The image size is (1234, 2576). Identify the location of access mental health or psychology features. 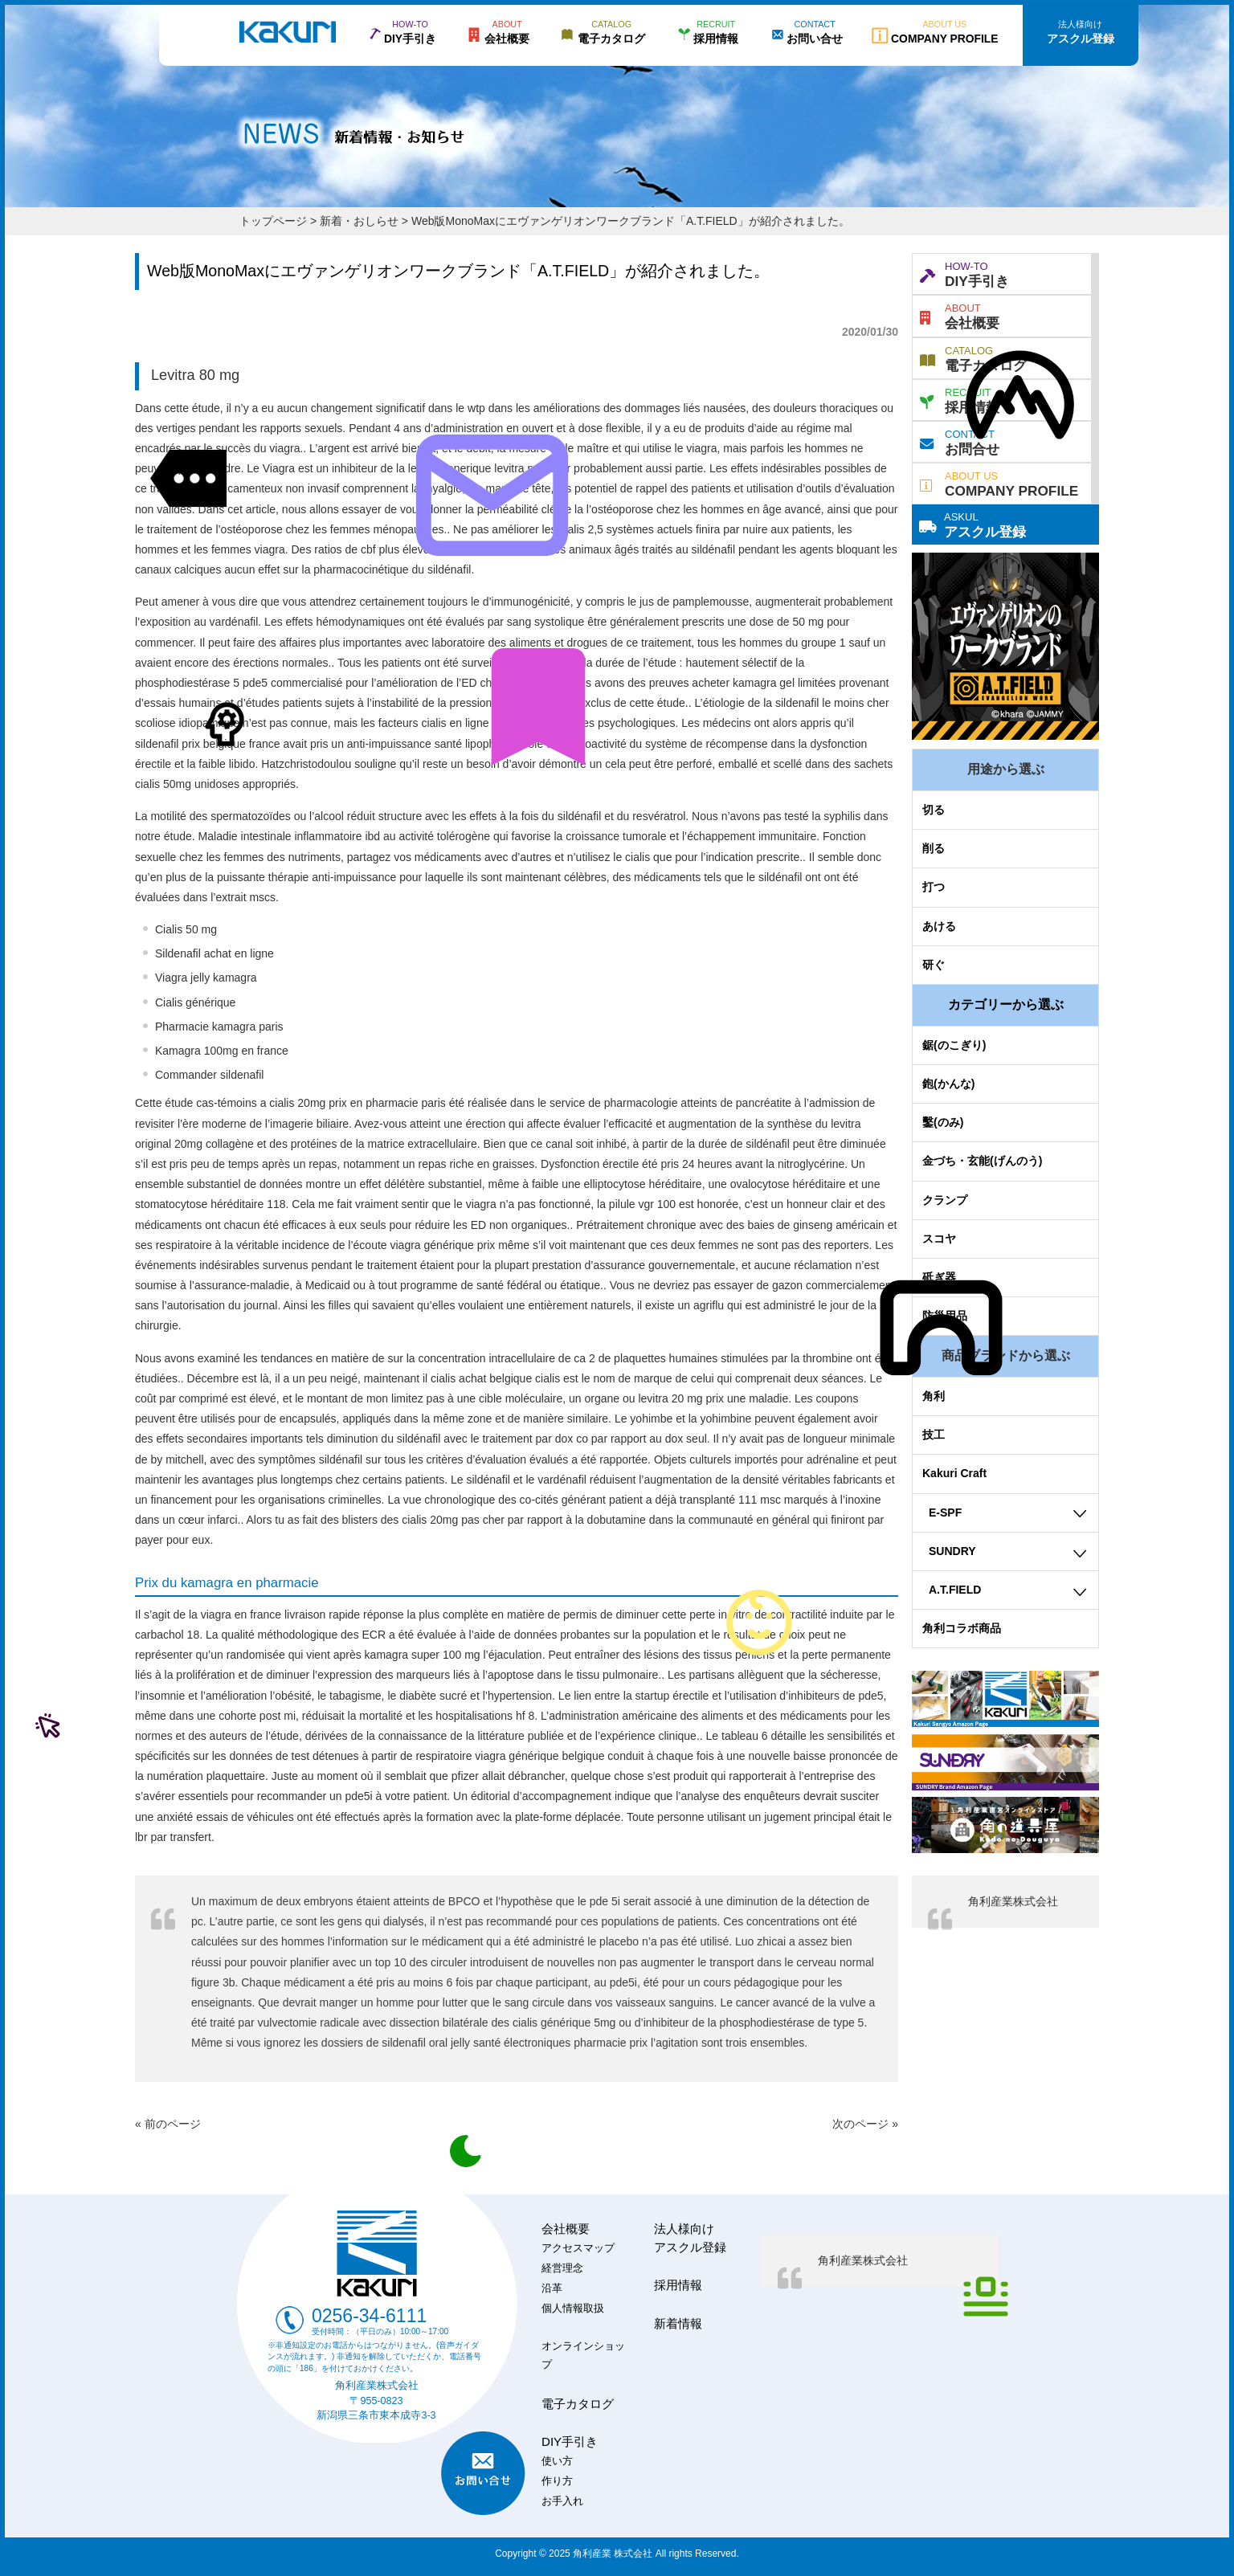
(224, 724).